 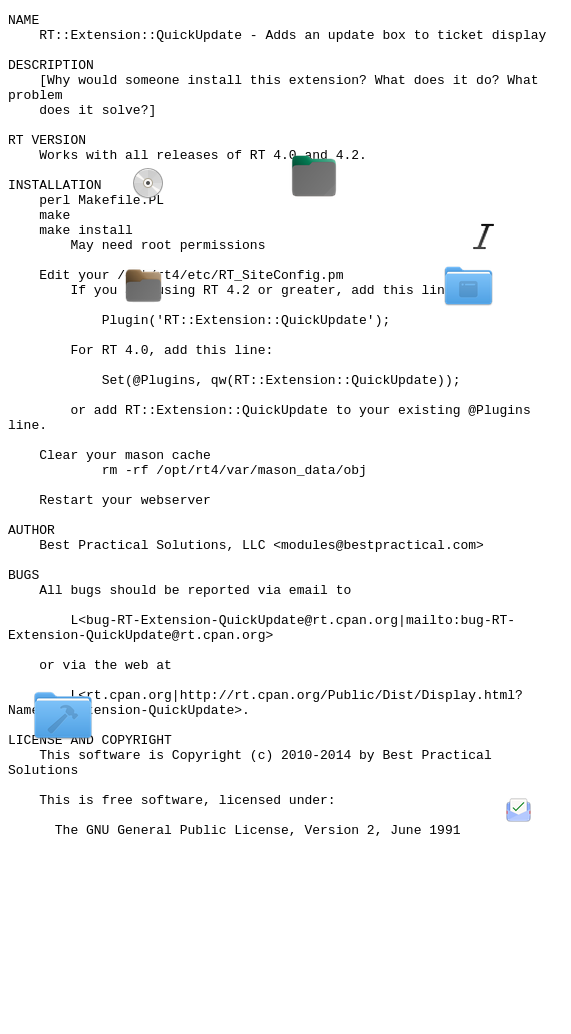 I want to click on indicates a DVD-ROM drive or disc, so click(x=148, y=183).